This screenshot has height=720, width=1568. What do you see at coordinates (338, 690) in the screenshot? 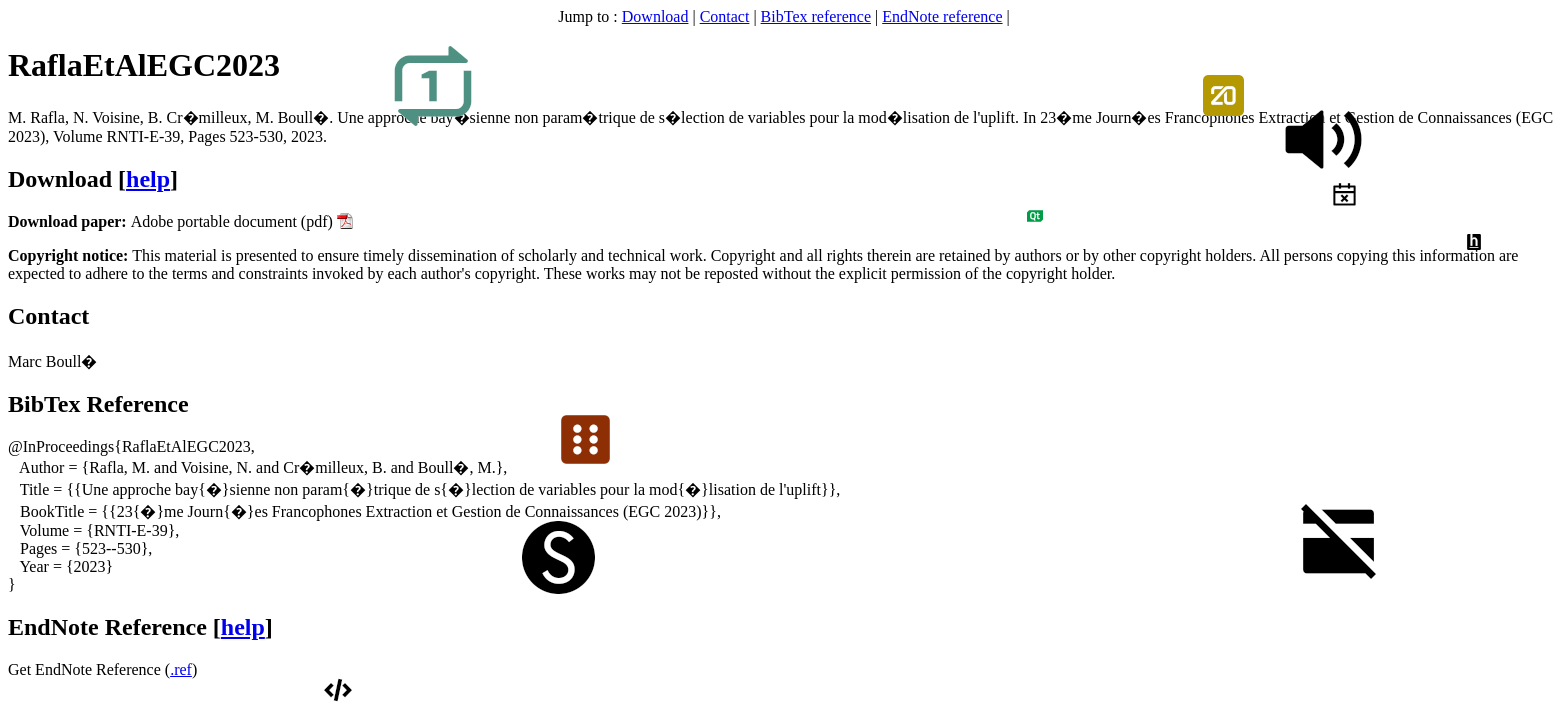
I see `devbox logo - a development environment tool` at bounding box center [338, 690].